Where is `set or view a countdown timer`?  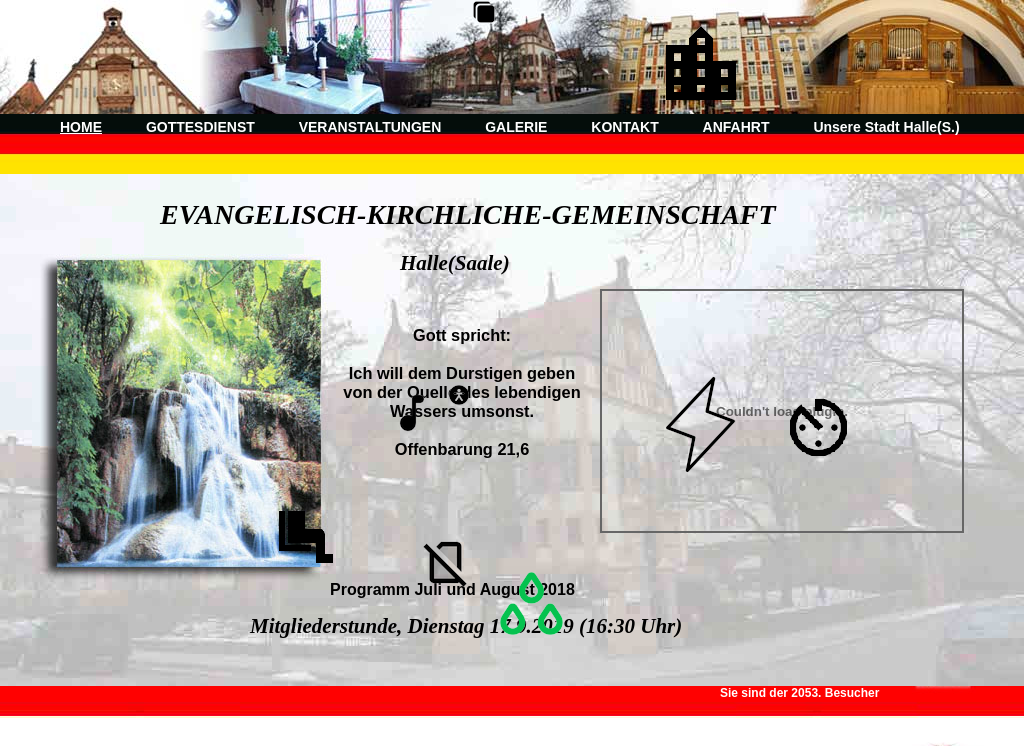
set or view a countdown timer is located at coordinates (818, 427).